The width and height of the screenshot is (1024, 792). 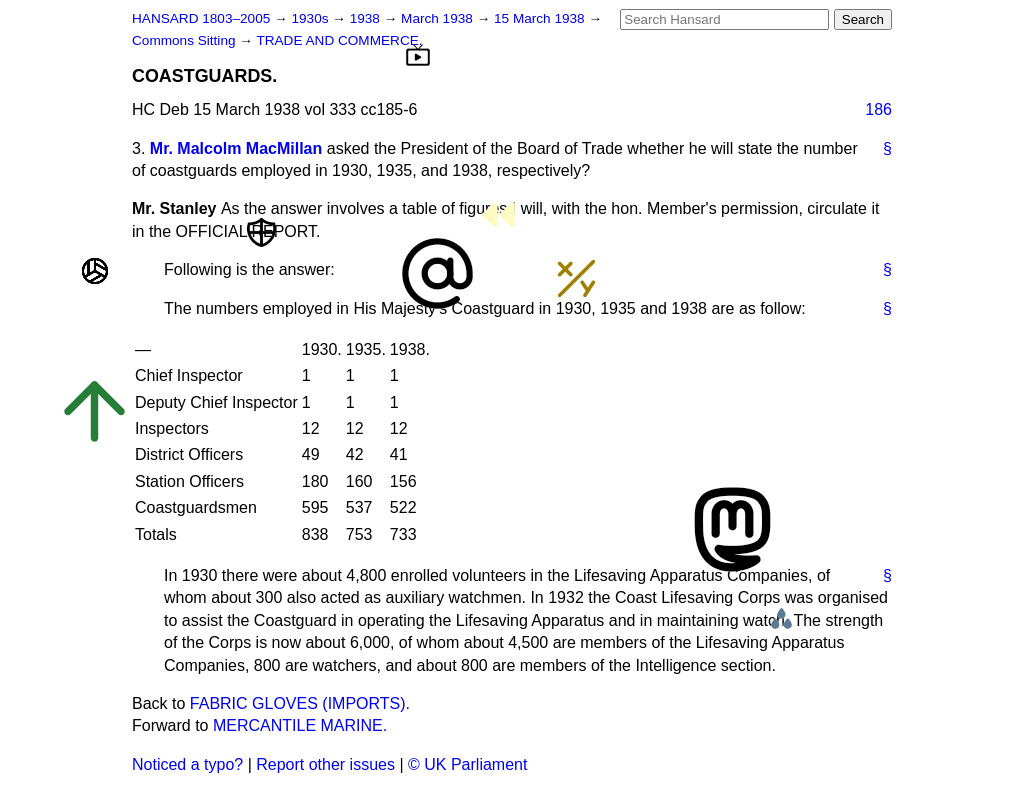 I want to click on open Mastodon app, so click(x=732, y=529).